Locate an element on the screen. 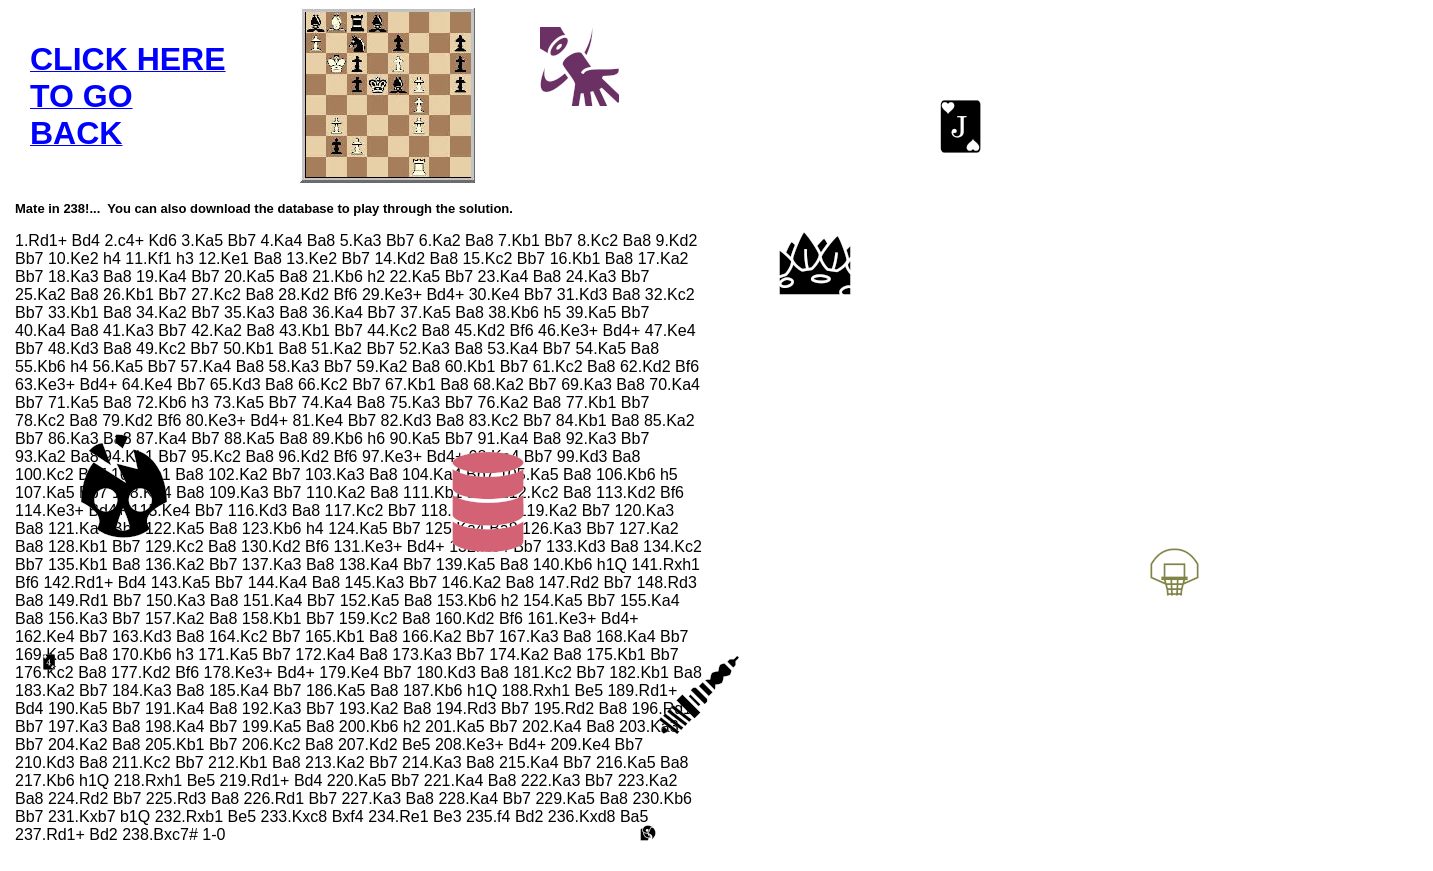 The height and width of the screenshot is (871, 1433). play the four of clubs card is located at coordinates (49, 662).